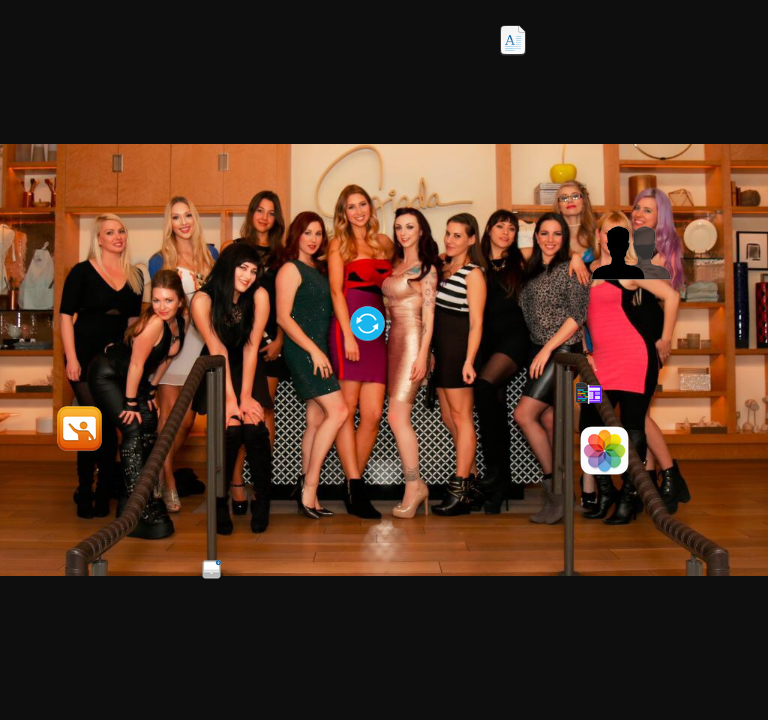 This screenshot has width=768, height=720. What do you see at coordinates (588, 393) in the screenshot?
I see `open programming projects folder` at bounding box center [588, 393].